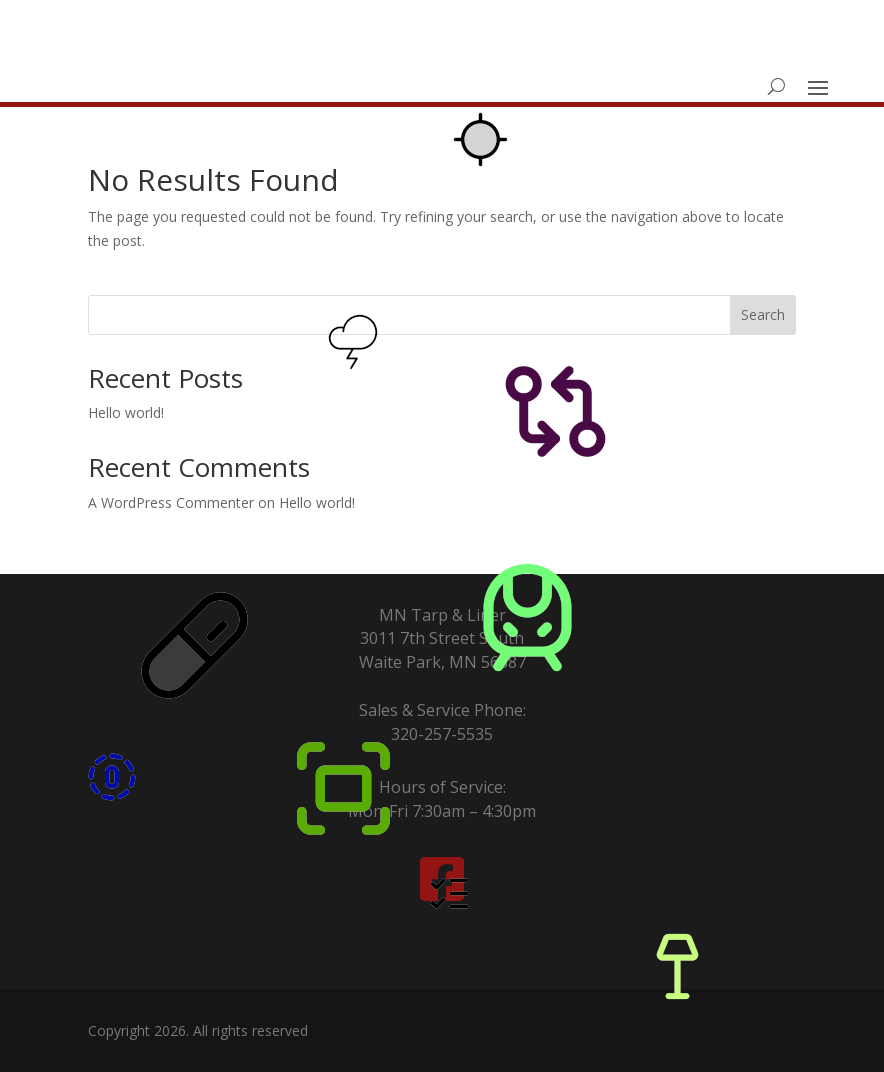 The height and width of the screenshot is (1072, 884). I want to click on access current location, so click(480, 139).